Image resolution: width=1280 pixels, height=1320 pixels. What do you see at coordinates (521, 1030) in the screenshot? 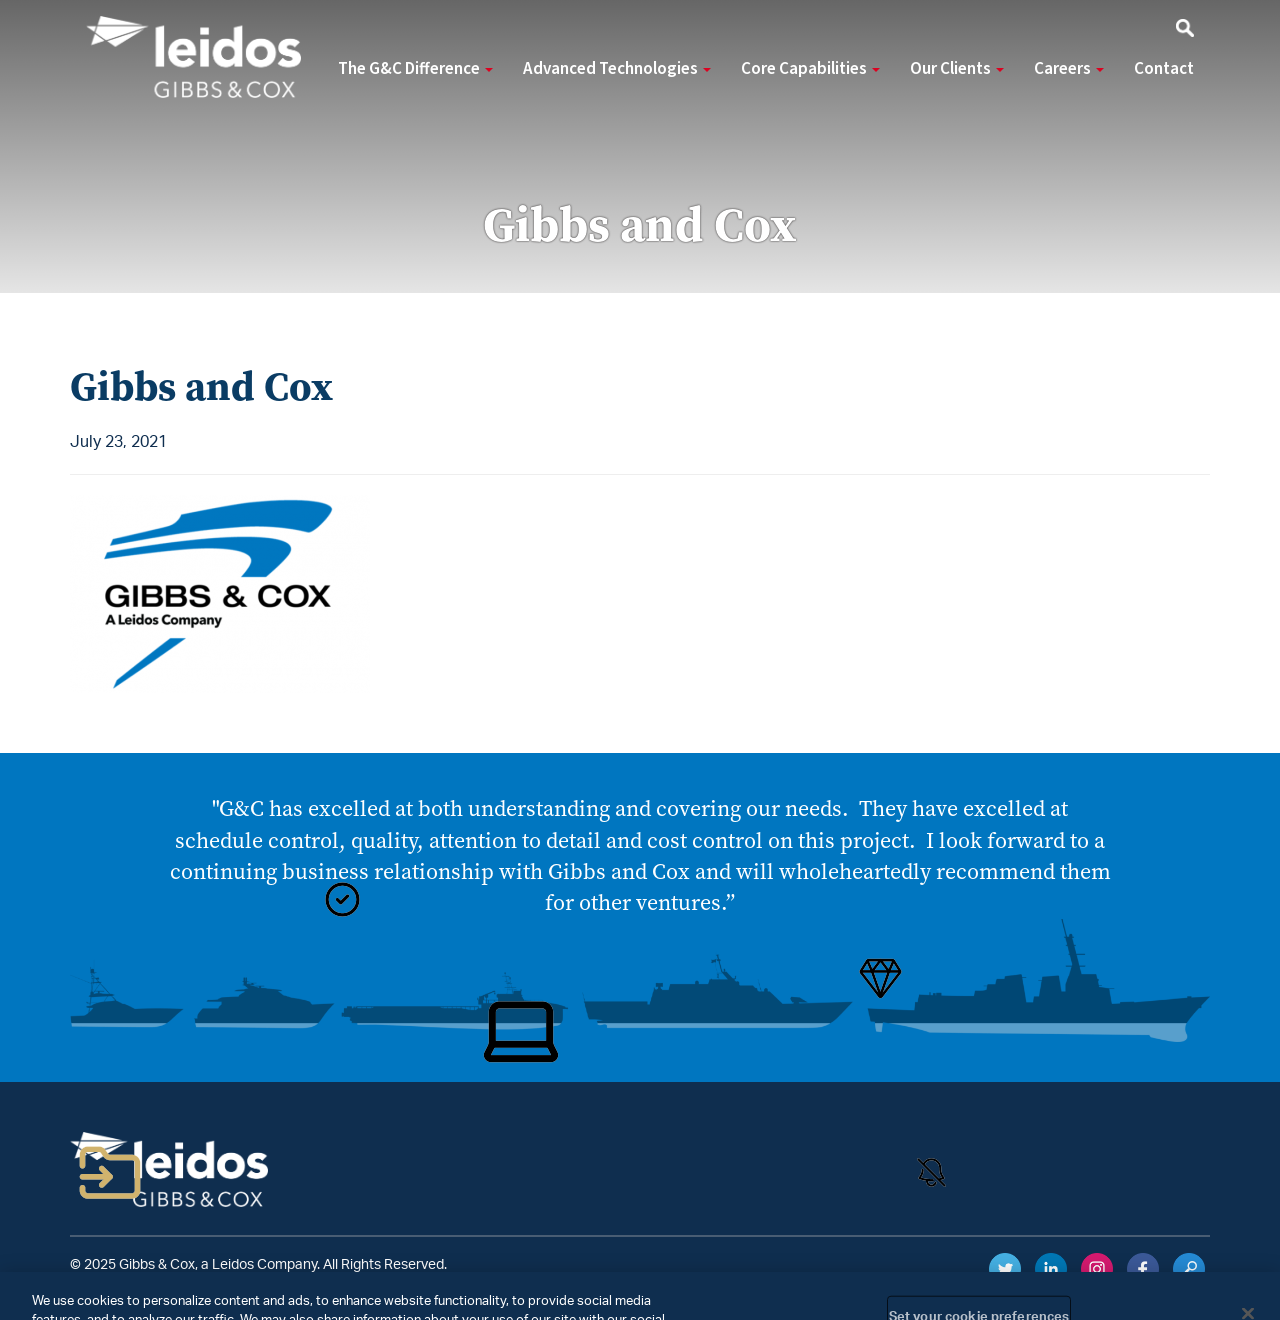
I see `switch to desktop view` at bounding box center [521, 1030].